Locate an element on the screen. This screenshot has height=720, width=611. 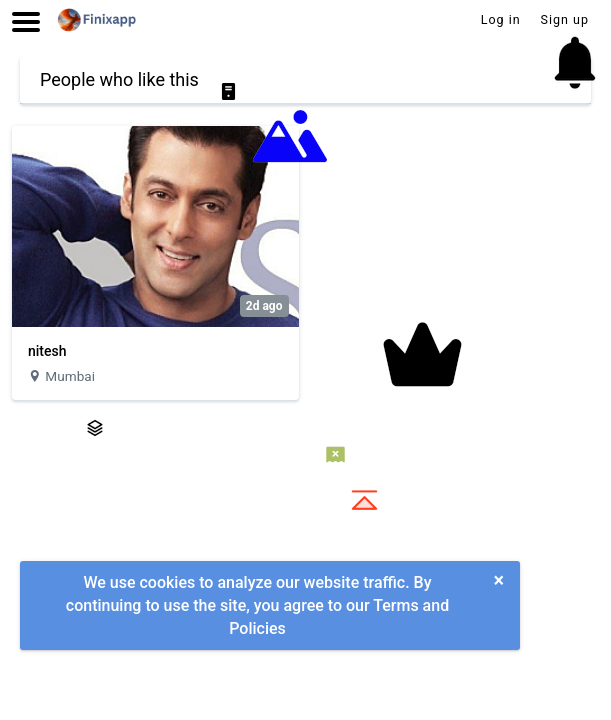
collapse content or panel upward is located at coordinates (364, 499).